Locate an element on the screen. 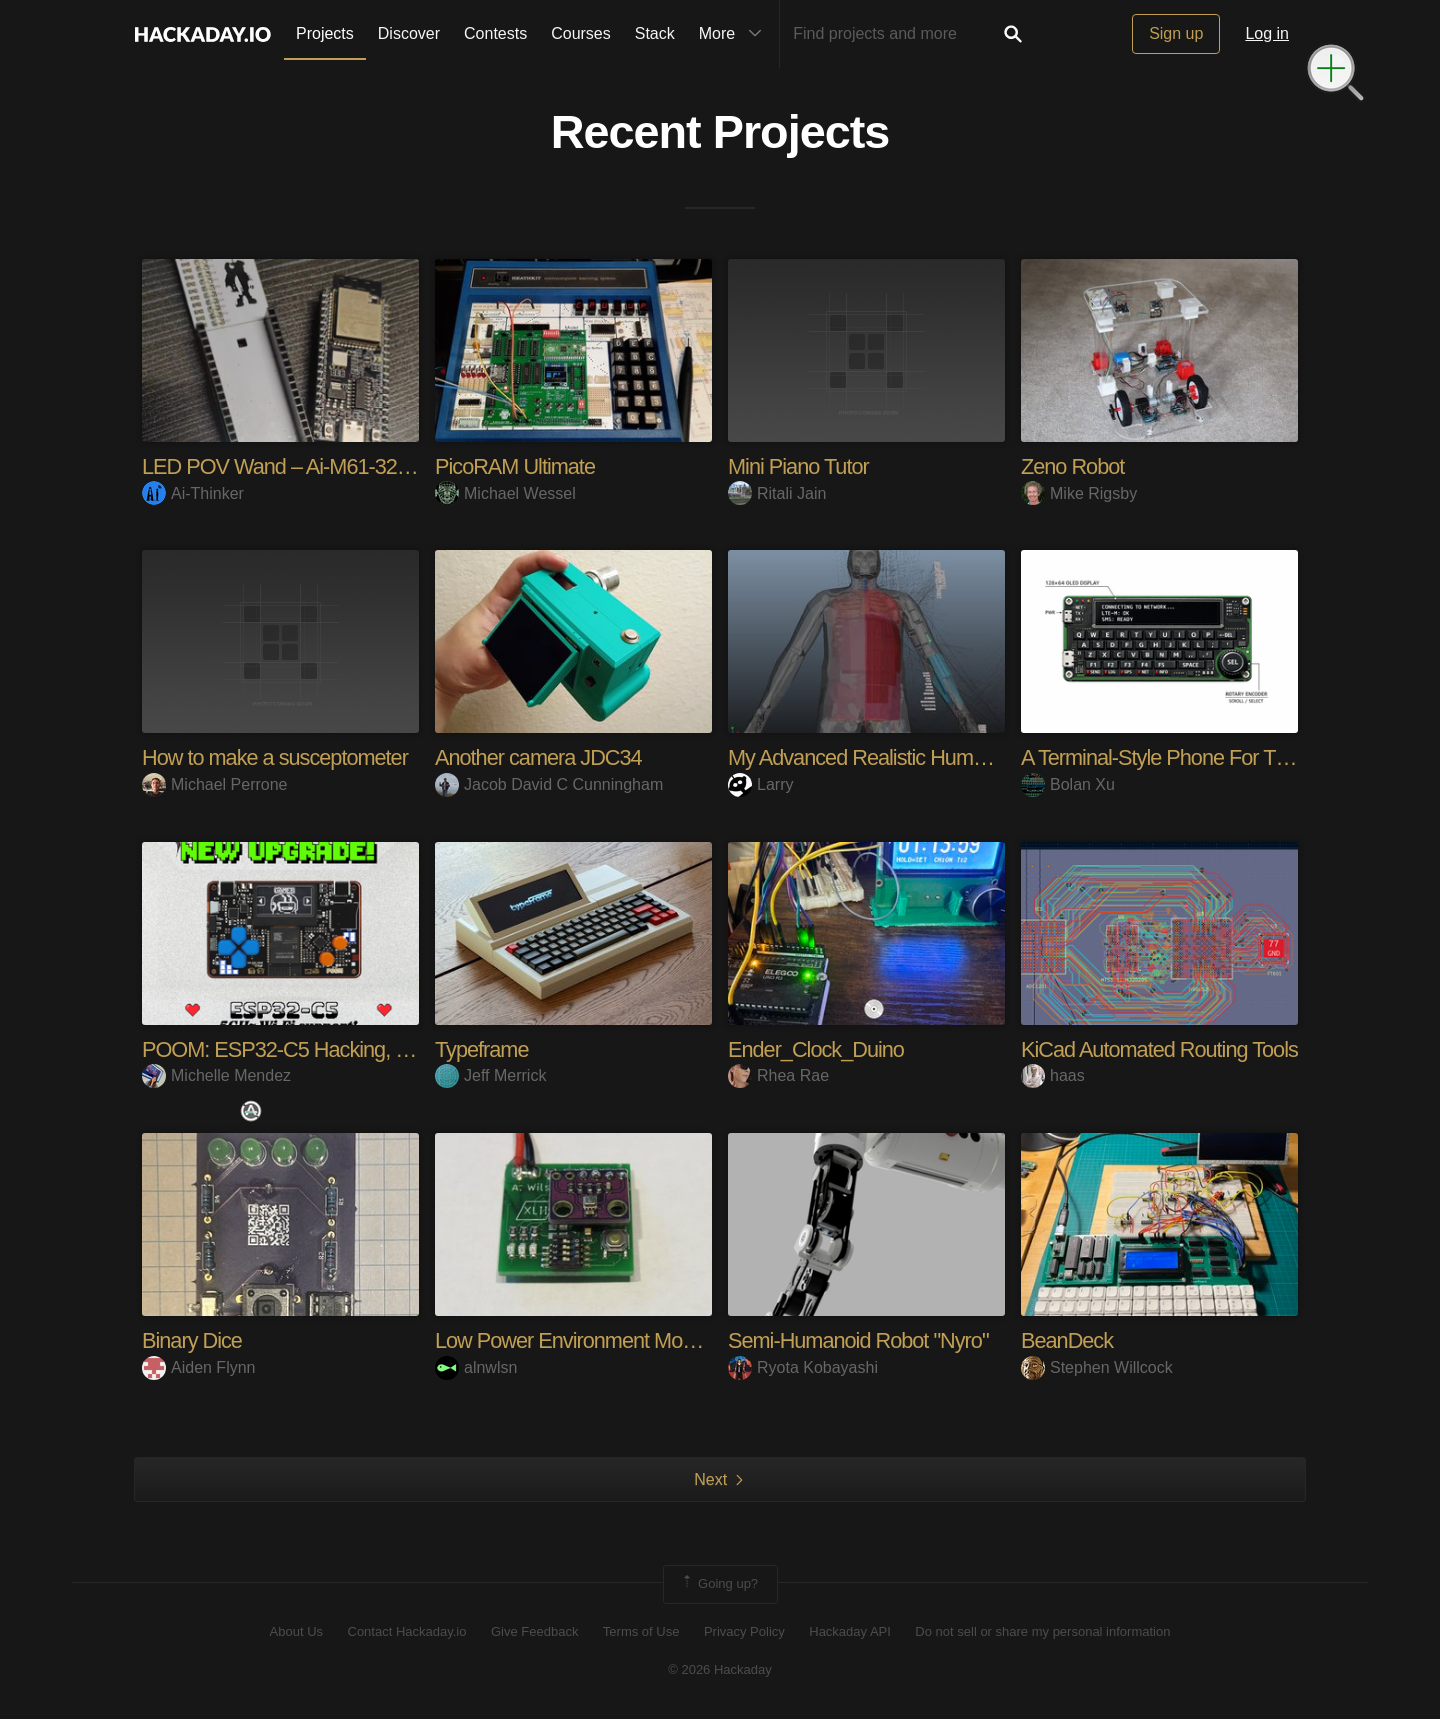  indicates optical disc drive or CD/DVD media is located at coordinates (874, 1009).